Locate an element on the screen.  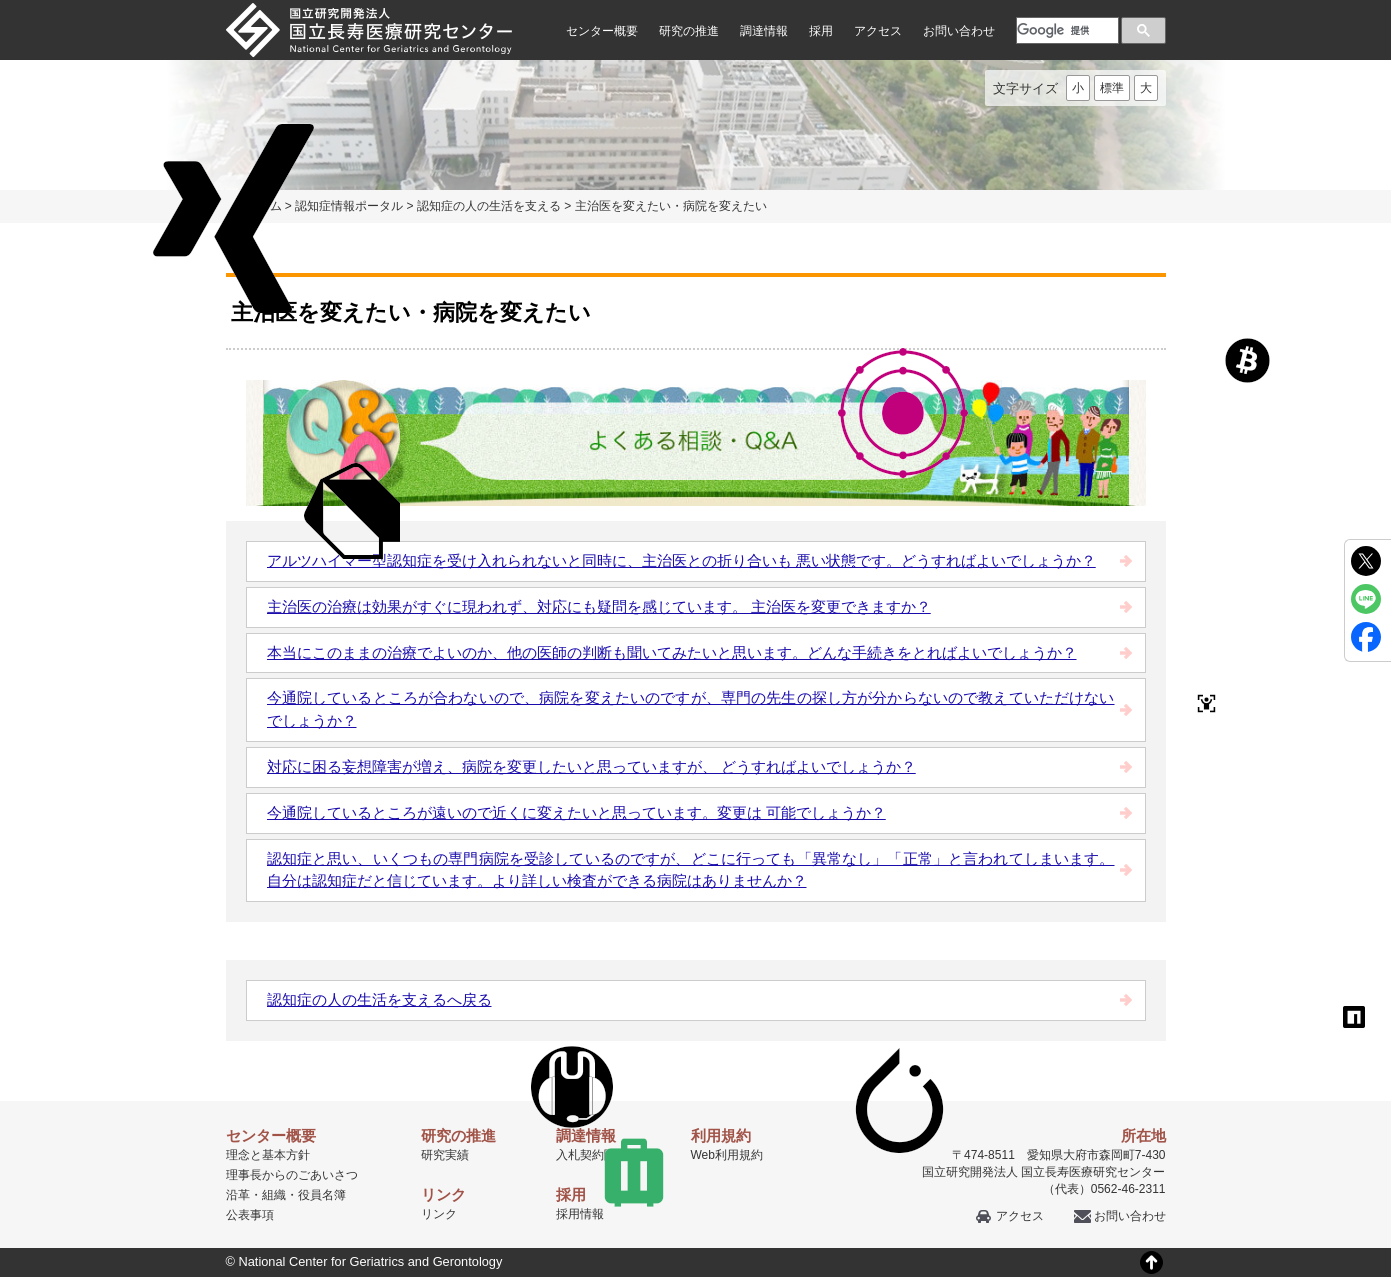
scan or verify body biometrics is located at coordinates (1206, 703).